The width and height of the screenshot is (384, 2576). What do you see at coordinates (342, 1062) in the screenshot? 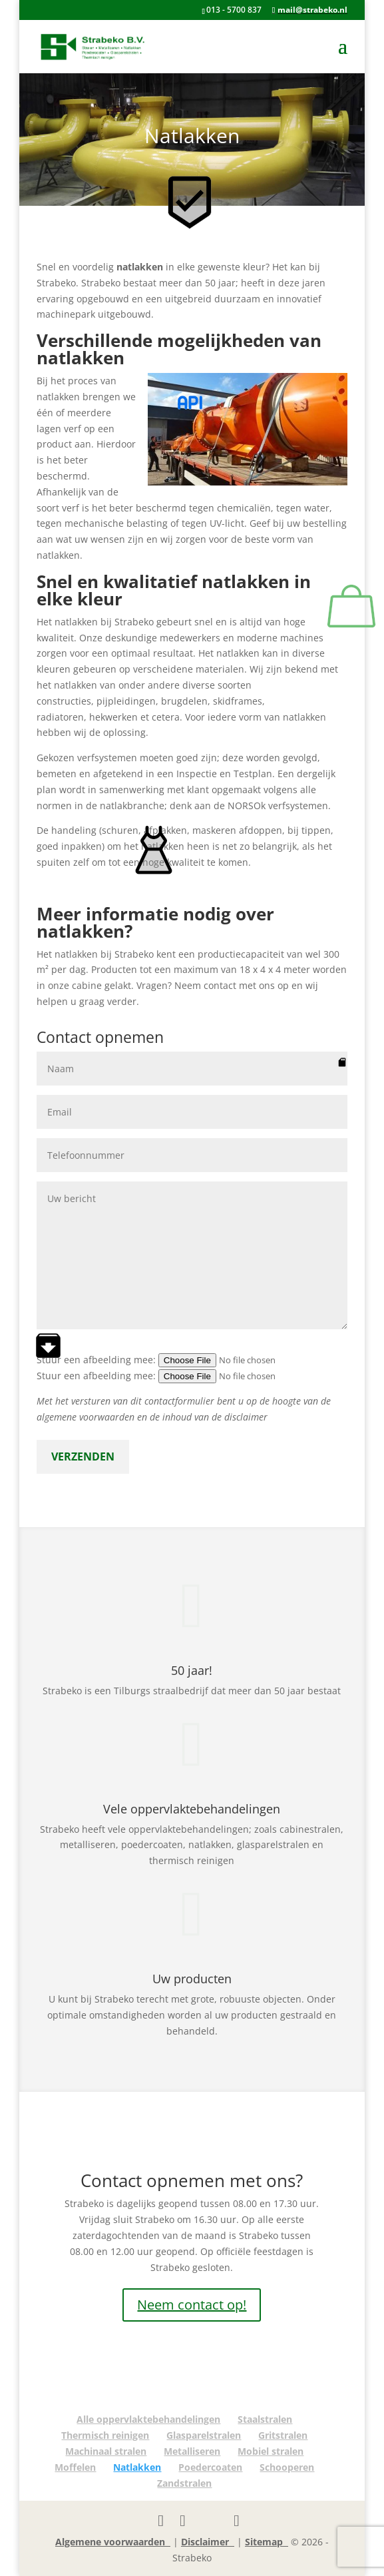
I see `access SD card storage` at bounding box center [342, 1062].